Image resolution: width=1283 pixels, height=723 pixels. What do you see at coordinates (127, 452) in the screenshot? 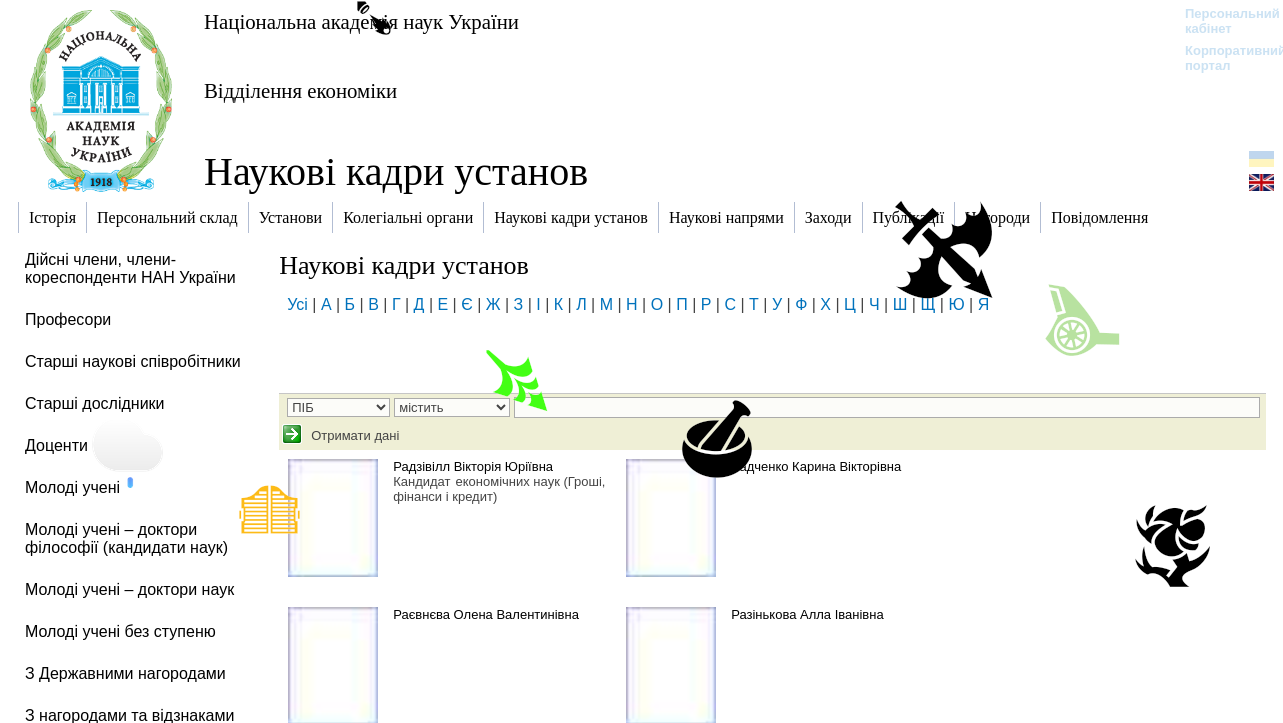
I see `indicates scattered showers in weather forecast` at bounding box center [127, 452].